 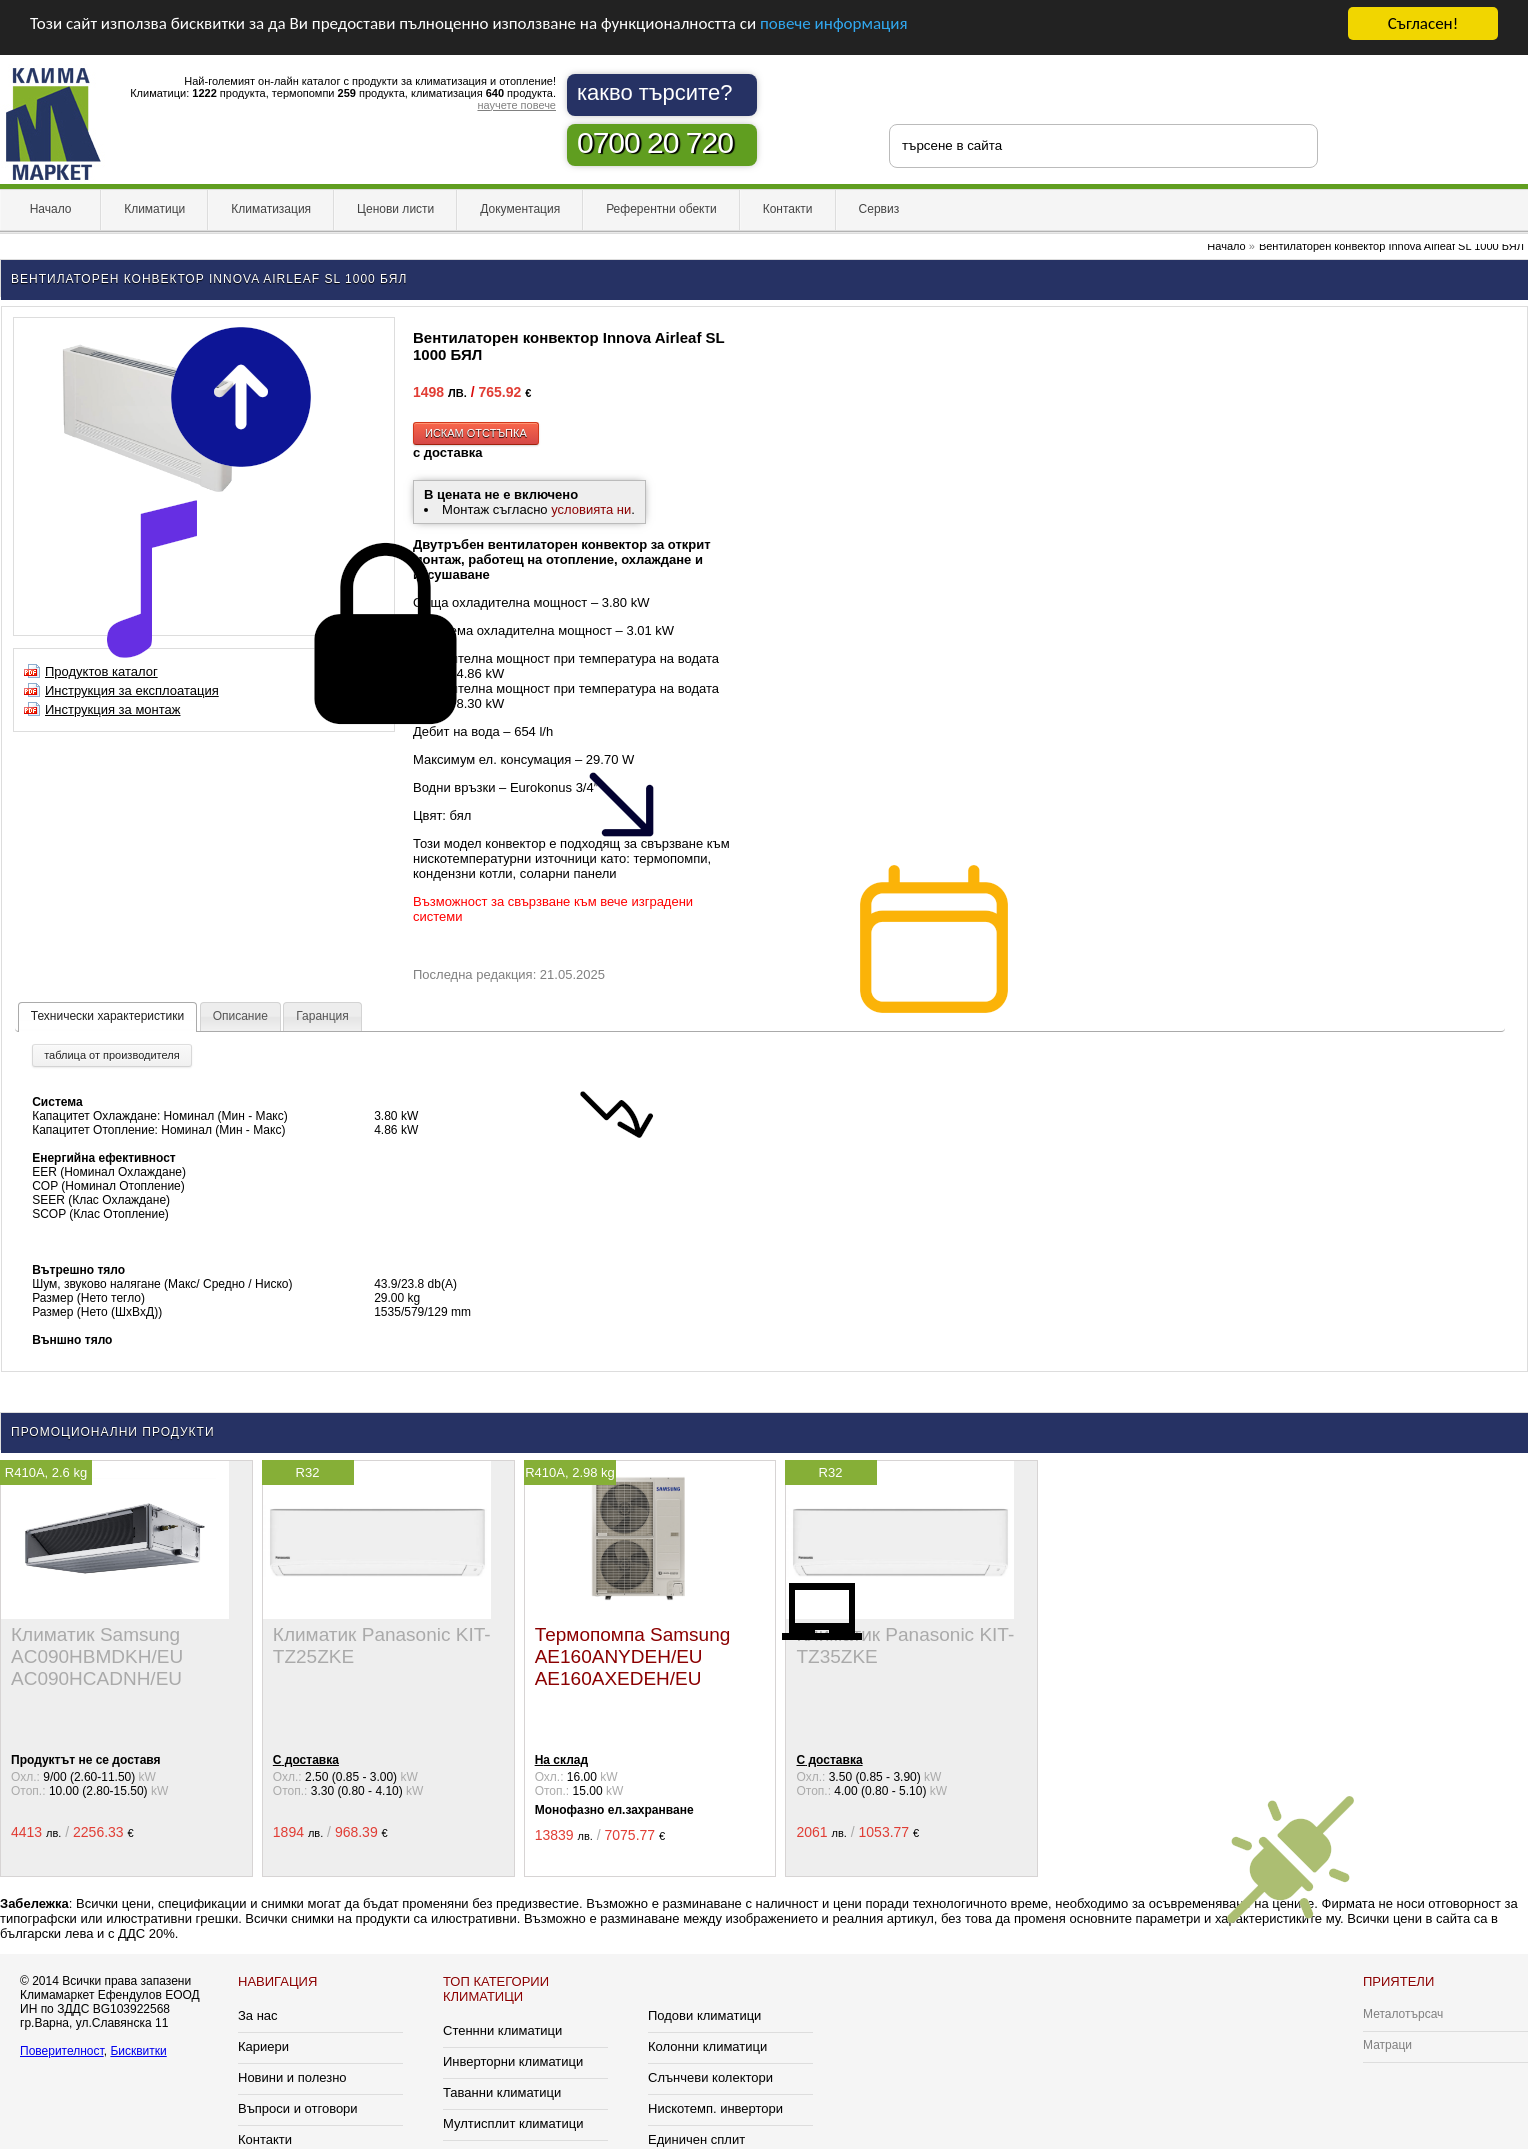 What do you see at coordinates (385, 633) in the screenshot?
I see `indicates a locked or secured item` at bounding box center [385, 633].